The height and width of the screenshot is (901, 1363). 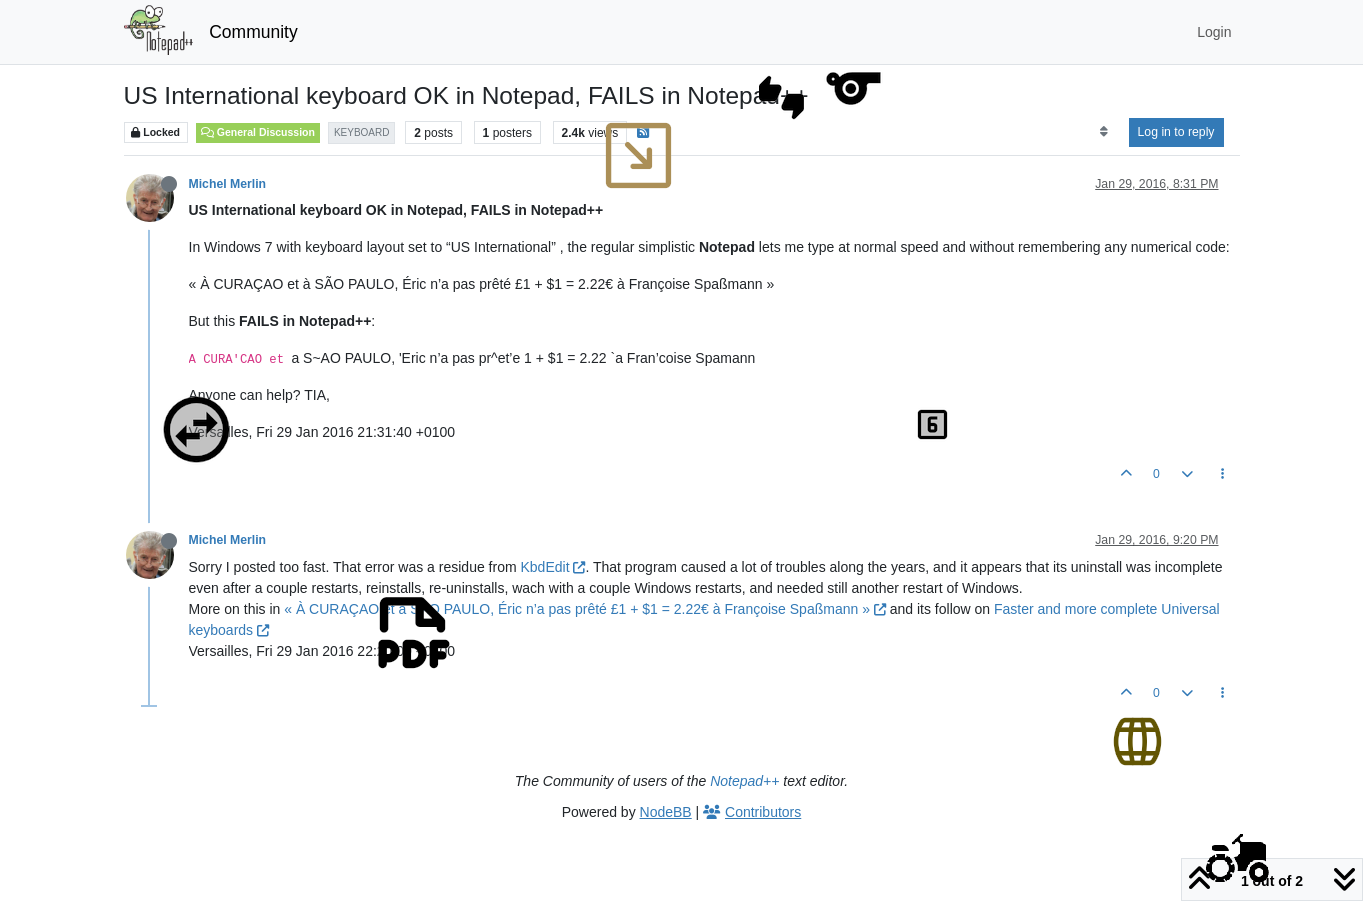 I want to click on select option number 6, so click(x=932, y=424).